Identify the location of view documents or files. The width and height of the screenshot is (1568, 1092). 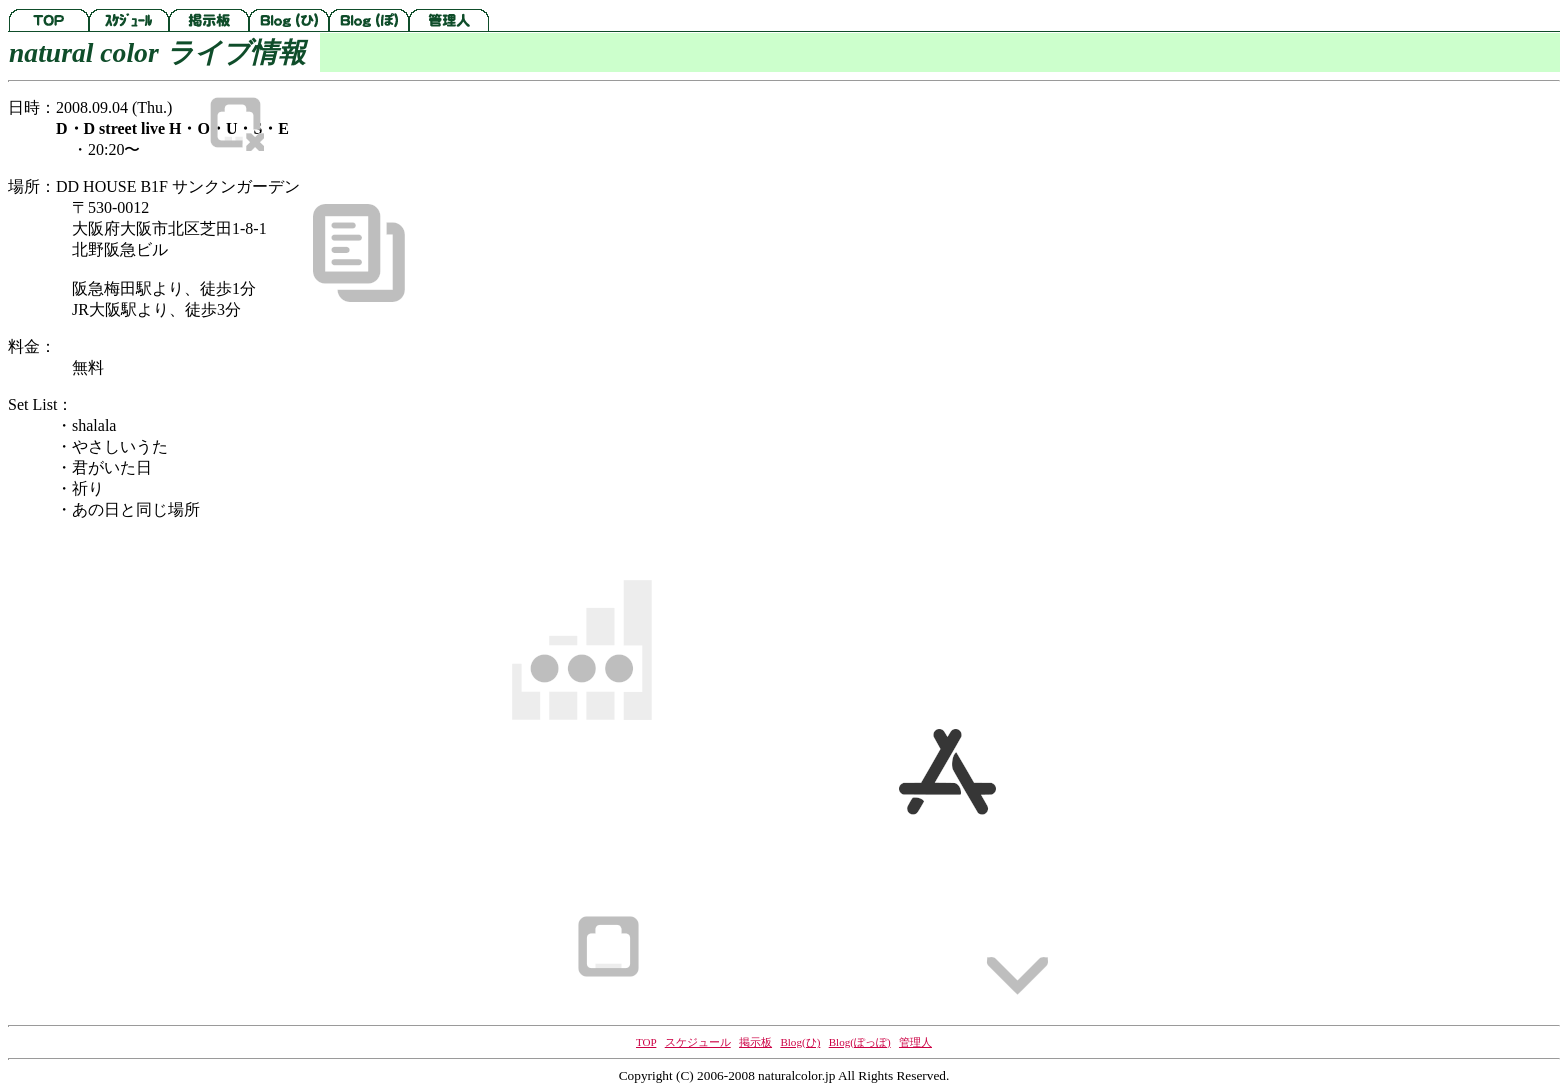
(362, 253).